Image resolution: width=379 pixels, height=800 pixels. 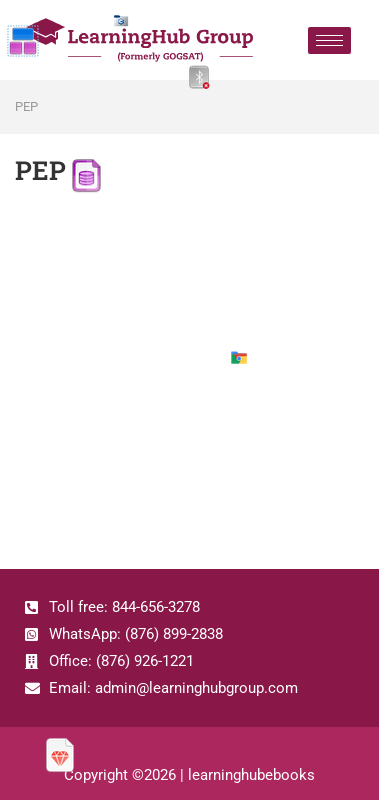 What do you see at coordinates (121, 21) in the screenshot?
I see `open folder containing C++ project files` at bounding box center [121, 21].